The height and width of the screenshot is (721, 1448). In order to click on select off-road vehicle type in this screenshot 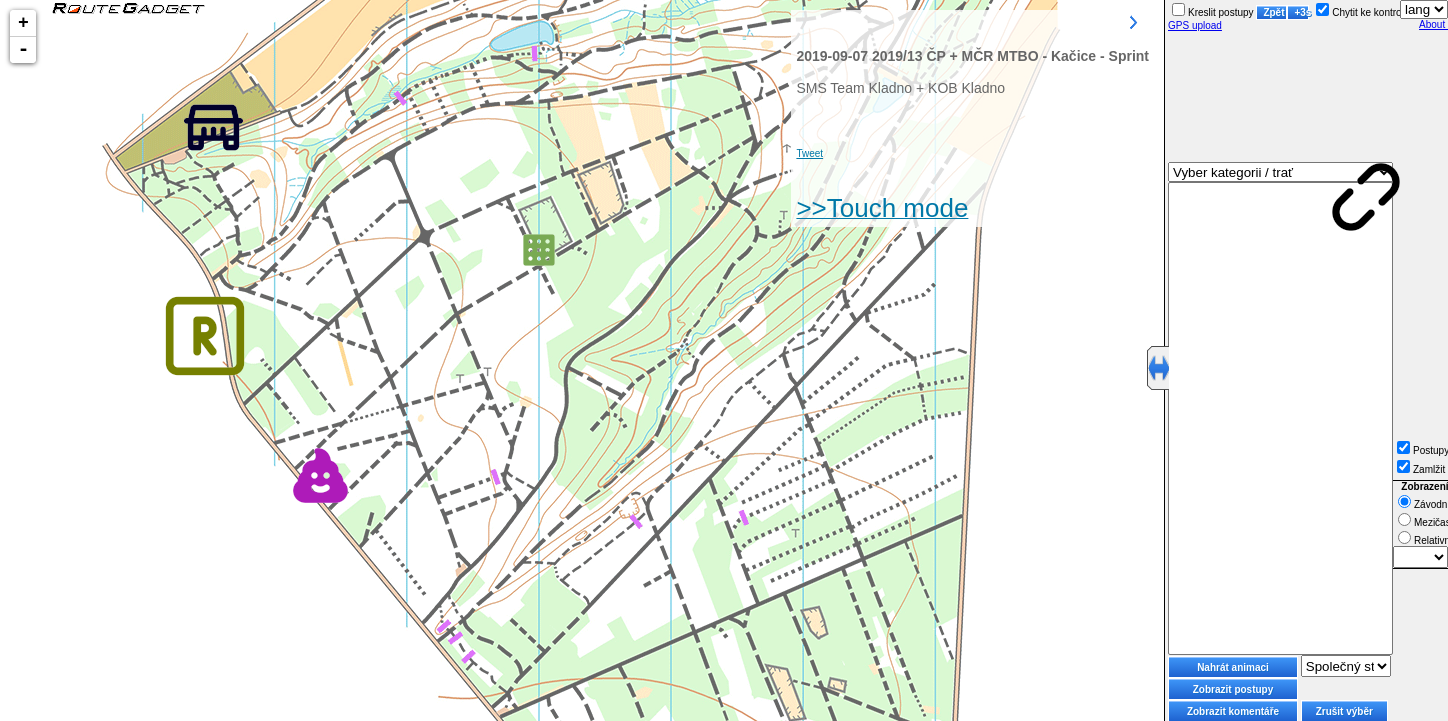, I will do `click(213, 128)`.